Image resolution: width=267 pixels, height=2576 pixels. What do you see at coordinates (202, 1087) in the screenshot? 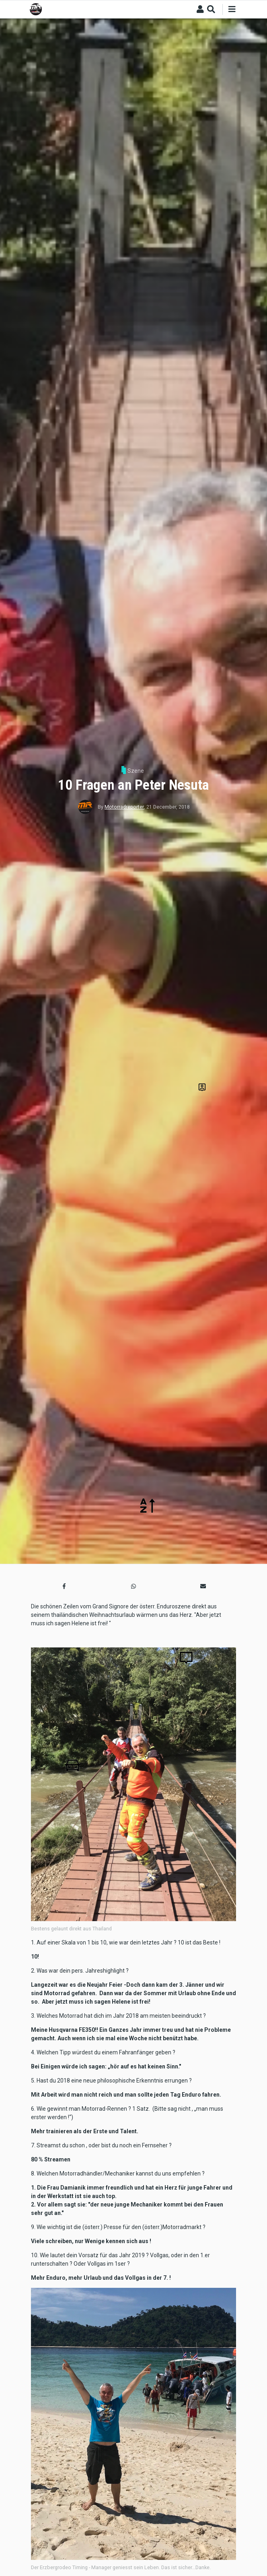
I see `view profile location or address` at bounding box center [202, 1087].